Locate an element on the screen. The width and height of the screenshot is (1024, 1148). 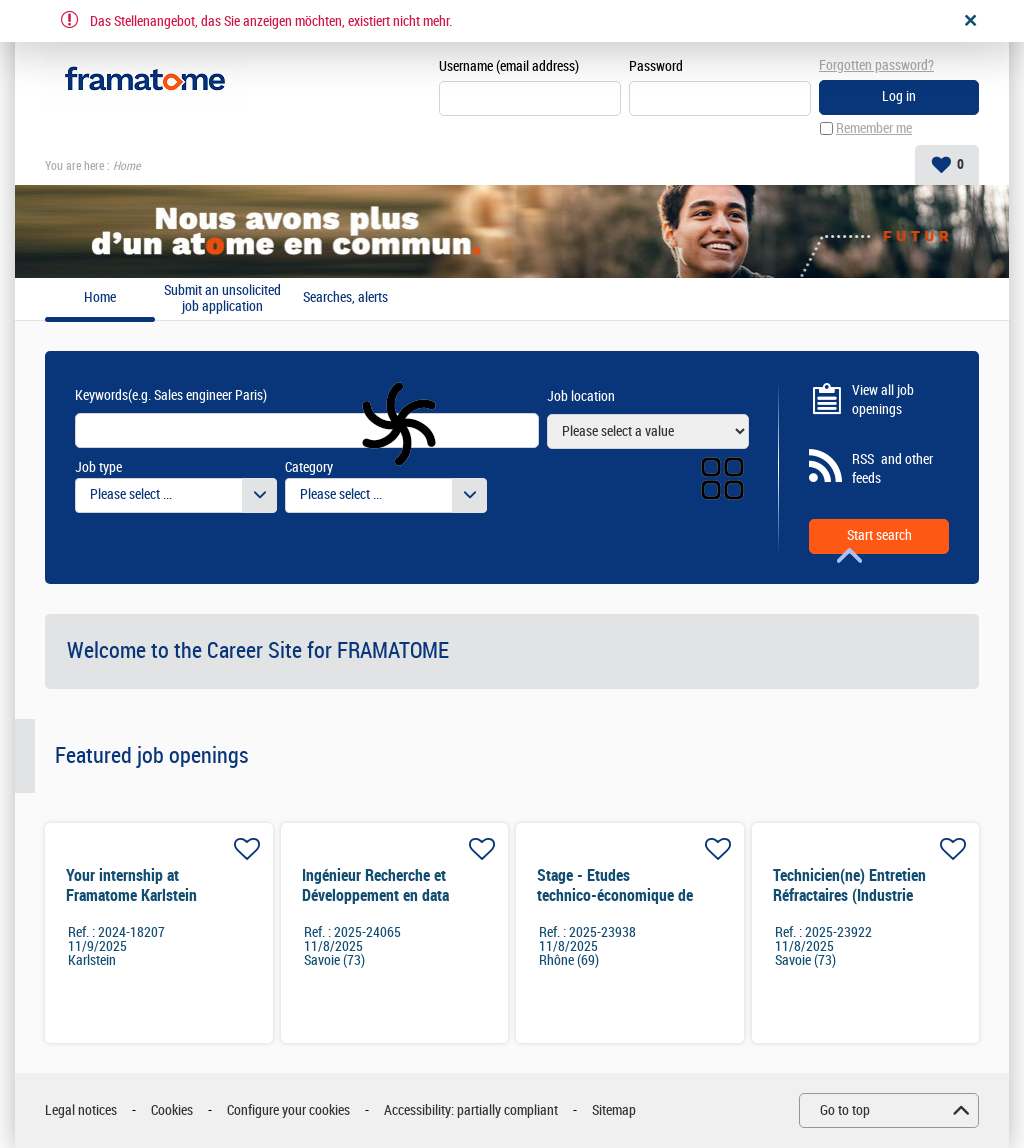
access space or astronomy-themed content is located at coordinates (399, 424).